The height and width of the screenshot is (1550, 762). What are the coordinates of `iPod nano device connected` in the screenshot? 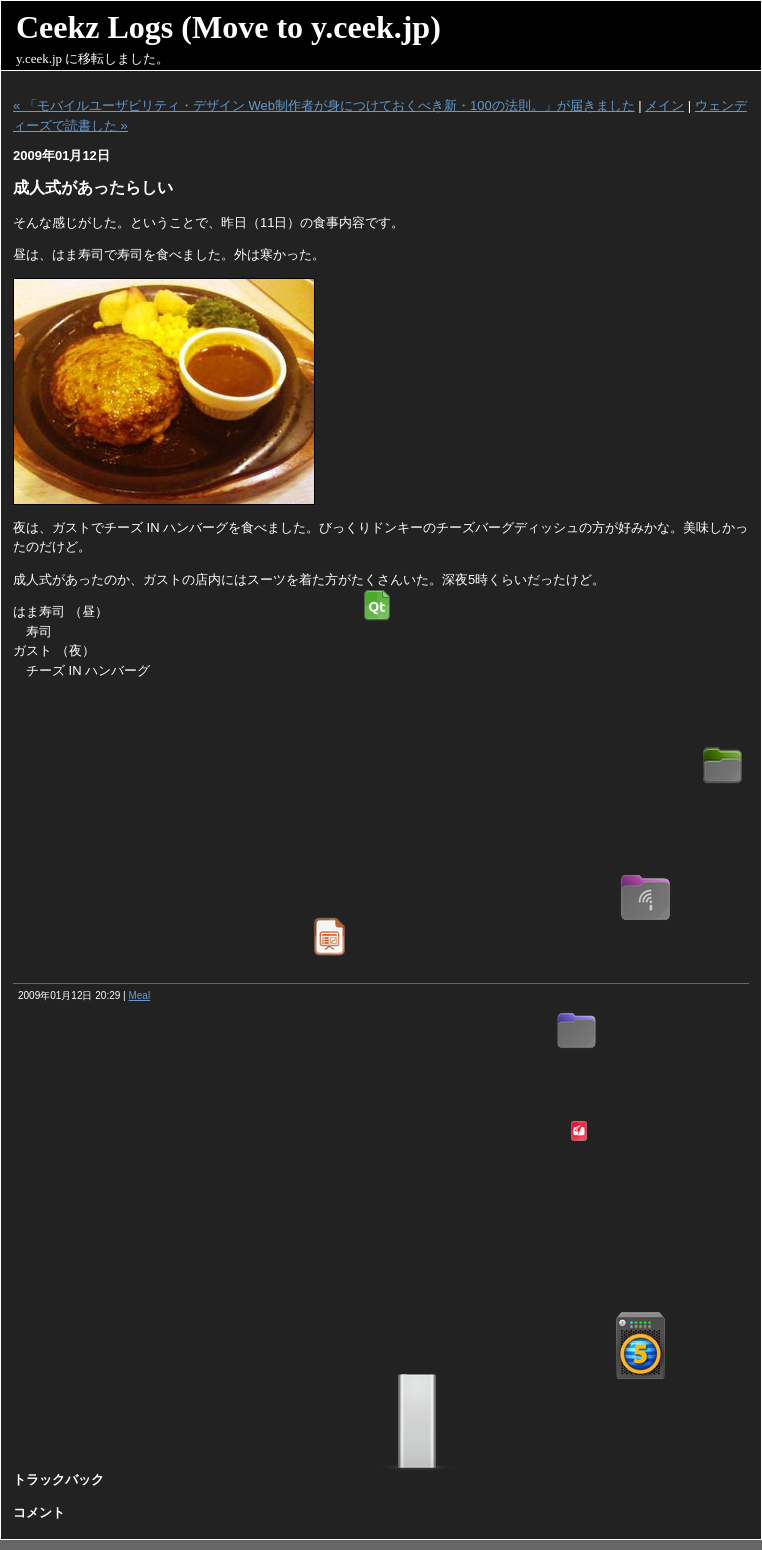 It's located at (417, 1423).